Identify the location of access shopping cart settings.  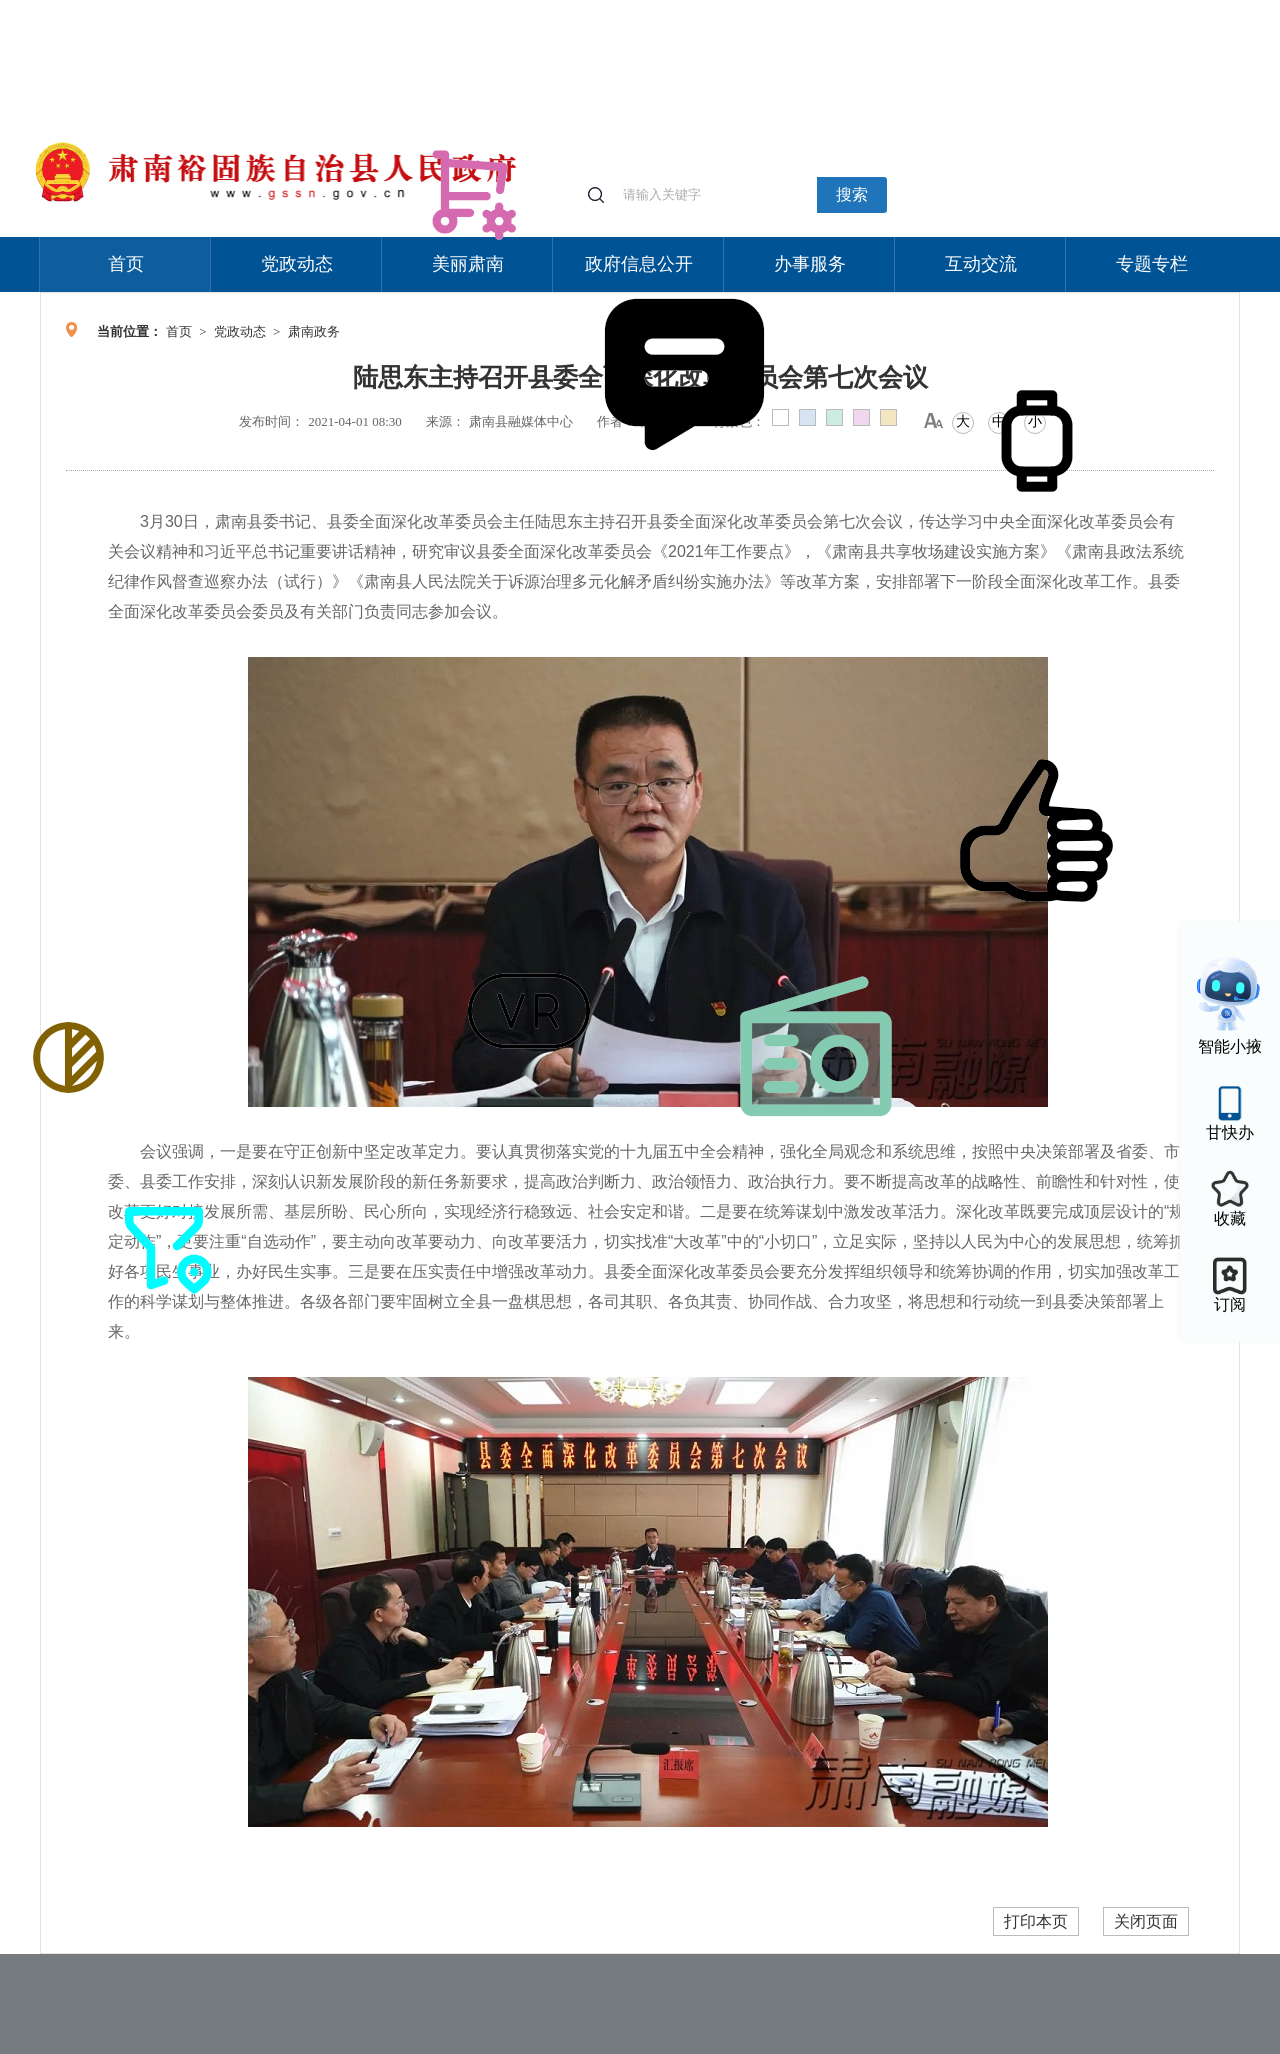
(470, 192).